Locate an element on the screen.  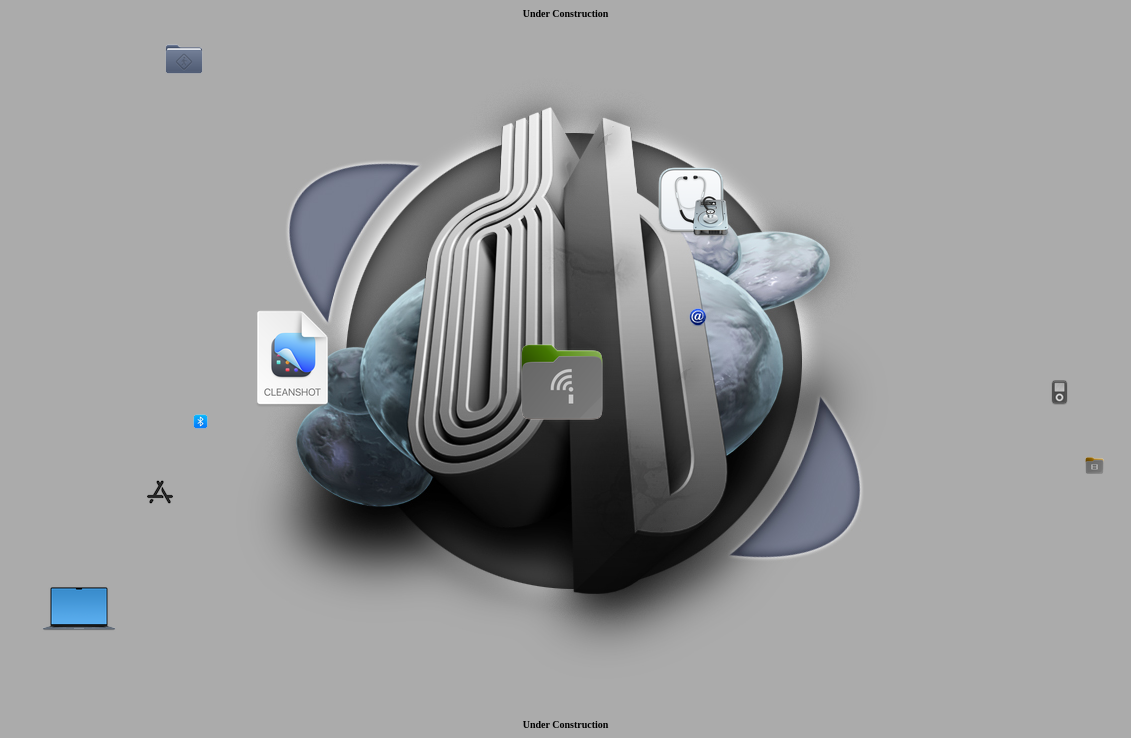
access the applications folder in sidebar is located at coordinates (160, 492).